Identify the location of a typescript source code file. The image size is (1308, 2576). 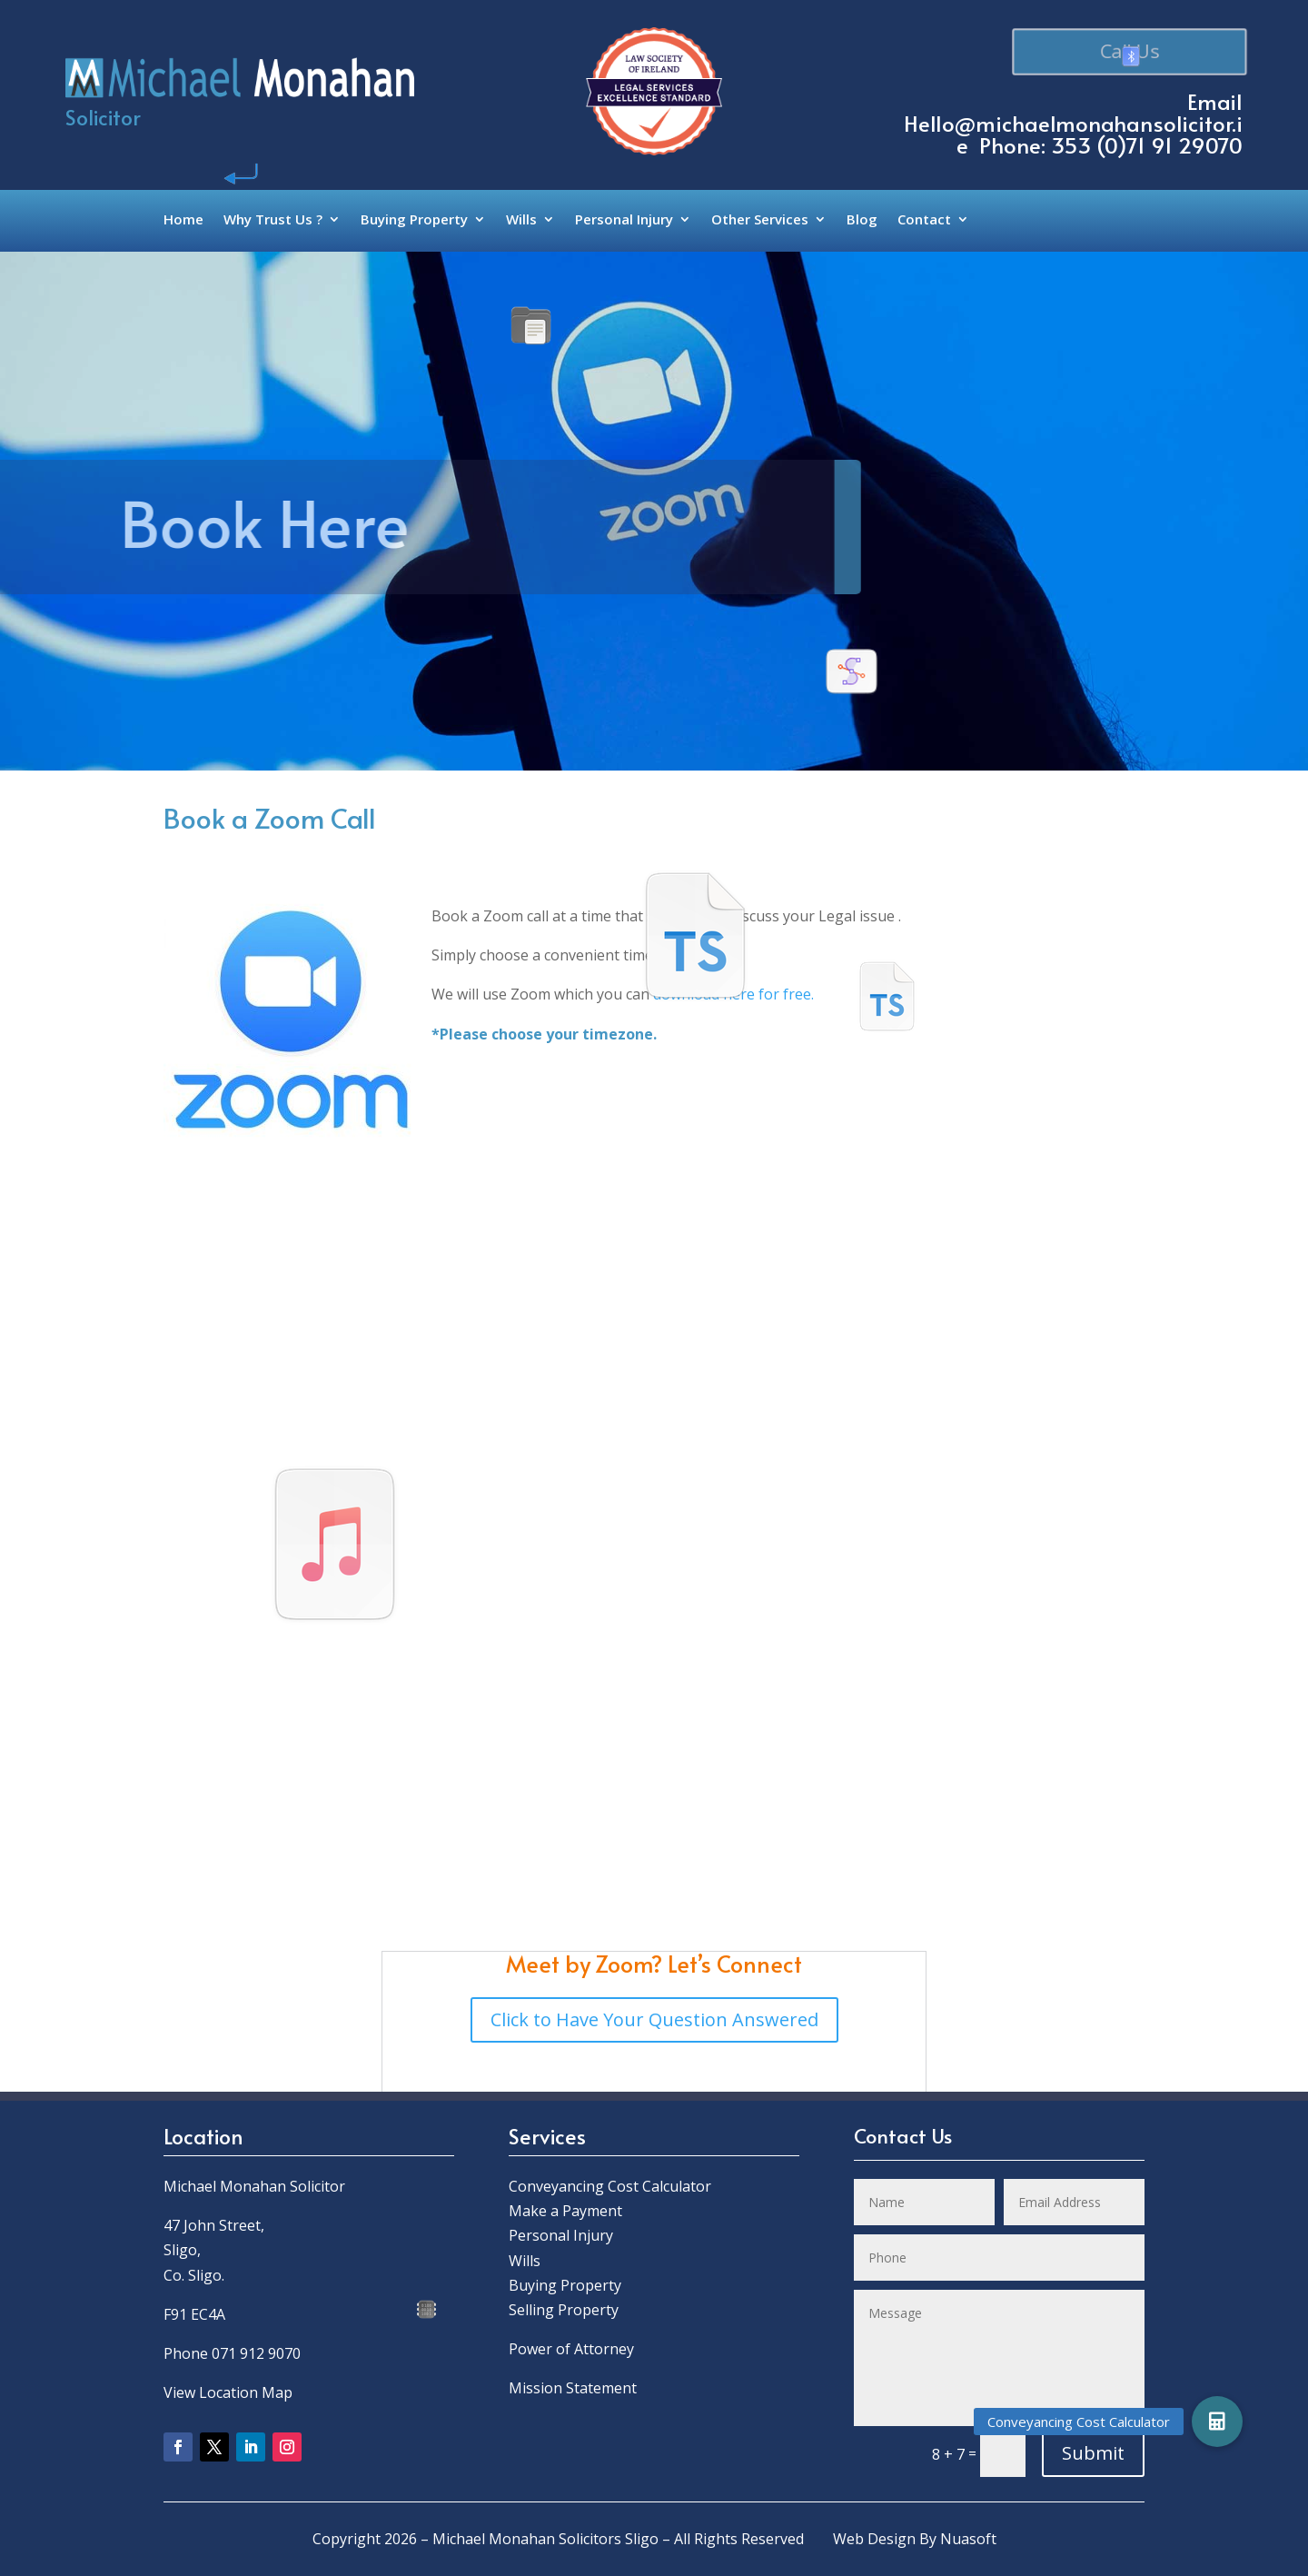
(695, 935).